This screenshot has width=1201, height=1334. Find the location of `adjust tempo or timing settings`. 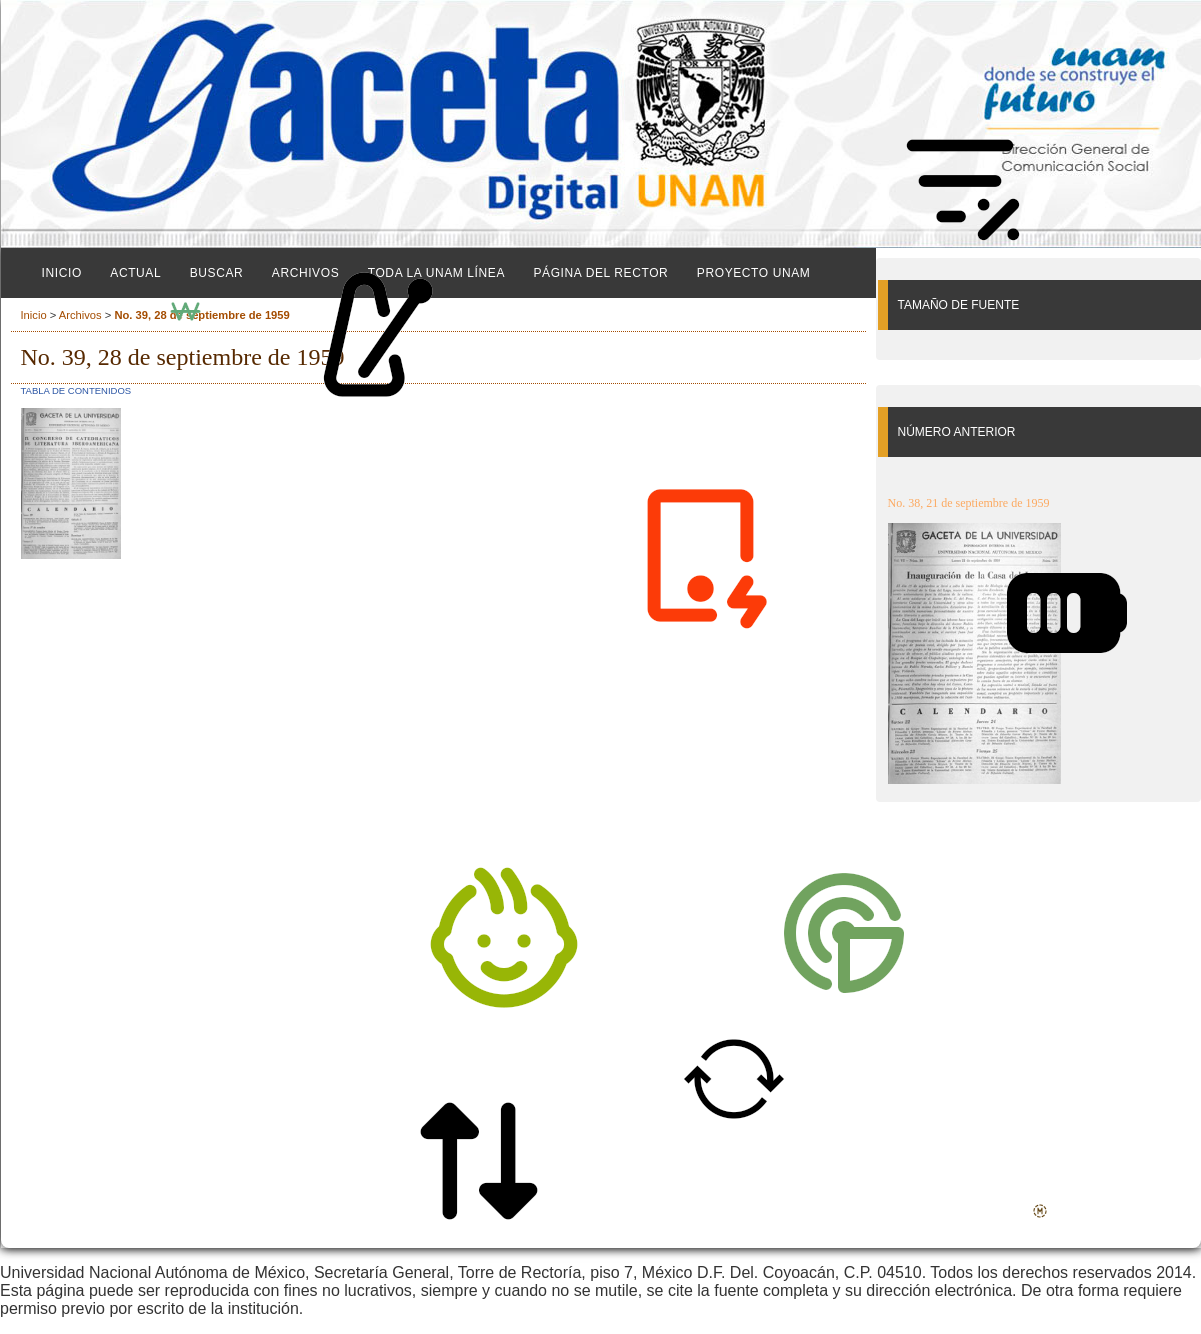

adjust tempo or timing settings is located at coordinates (370, 334).